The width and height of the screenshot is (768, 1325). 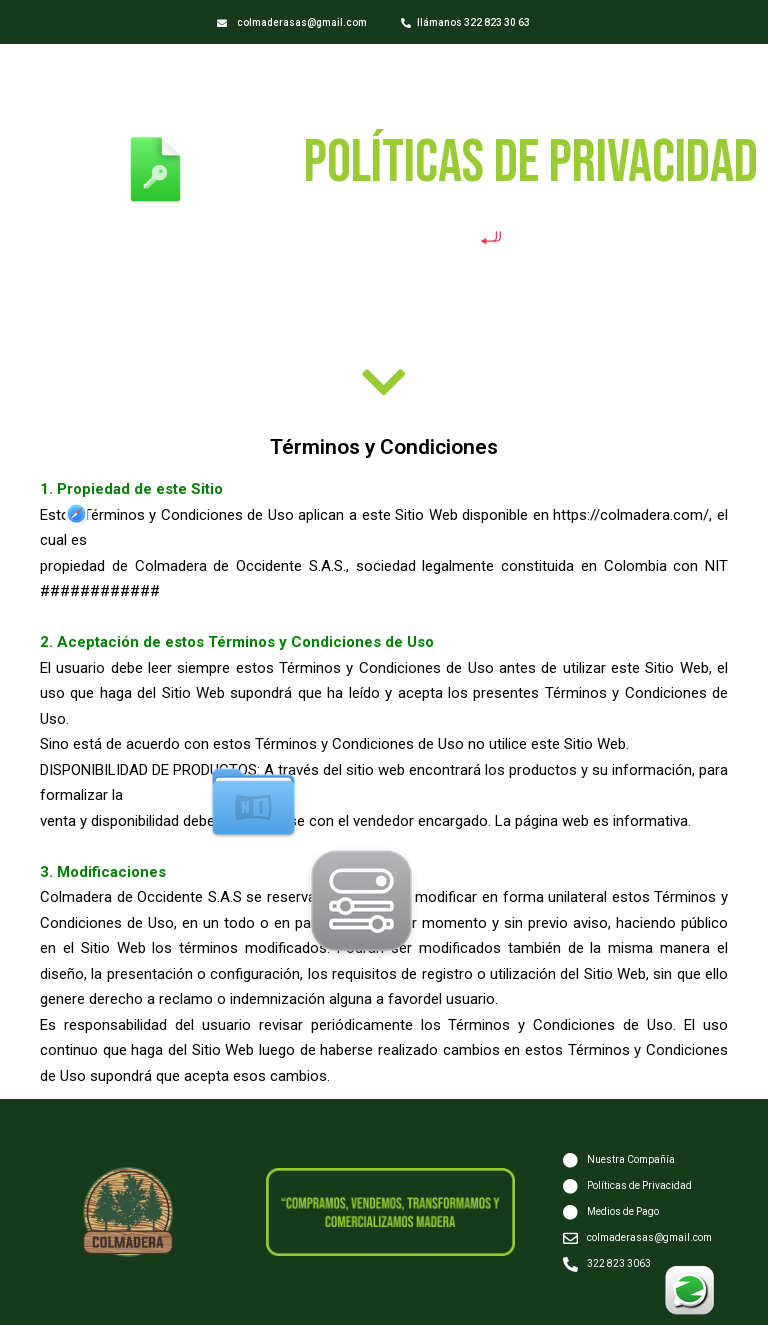 What do you see at coordinates (490, 236) in the screenshot?
I see `reply to all recipients of an email` at bounding box center [490, 236].